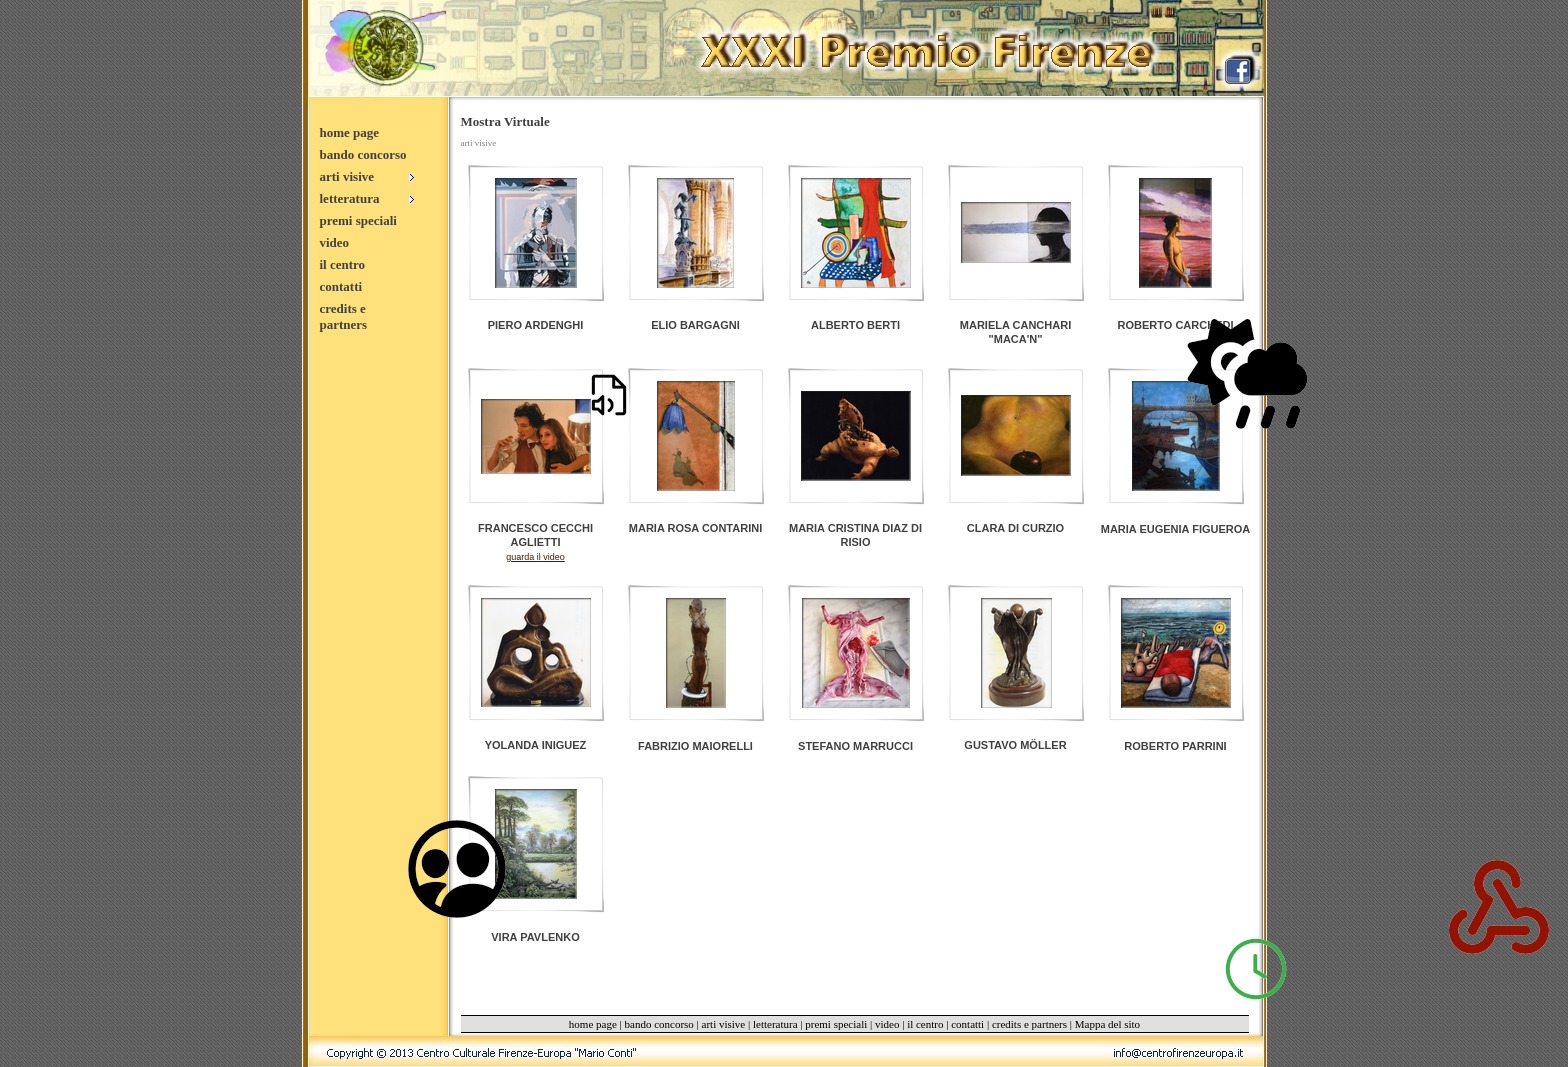  What do you see at coordinates (457, 869) in the screenshot?
I see `view group or team members` at bounding box center [457, 869].